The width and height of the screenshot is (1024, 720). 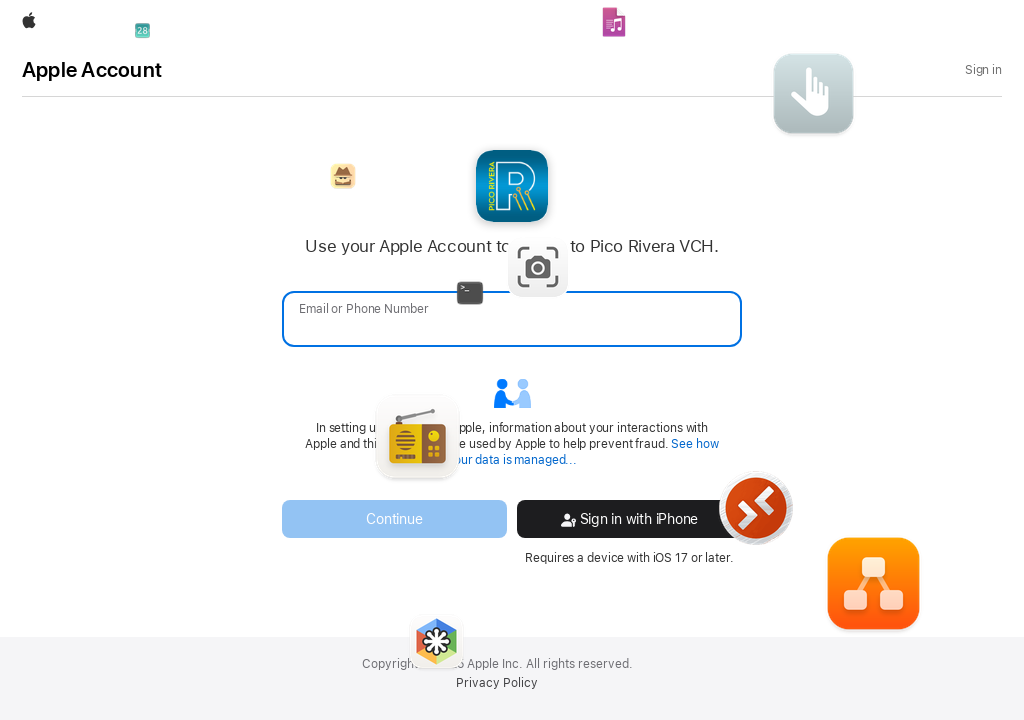 I want to click on open the terminal application, so click(x=470, y=293).